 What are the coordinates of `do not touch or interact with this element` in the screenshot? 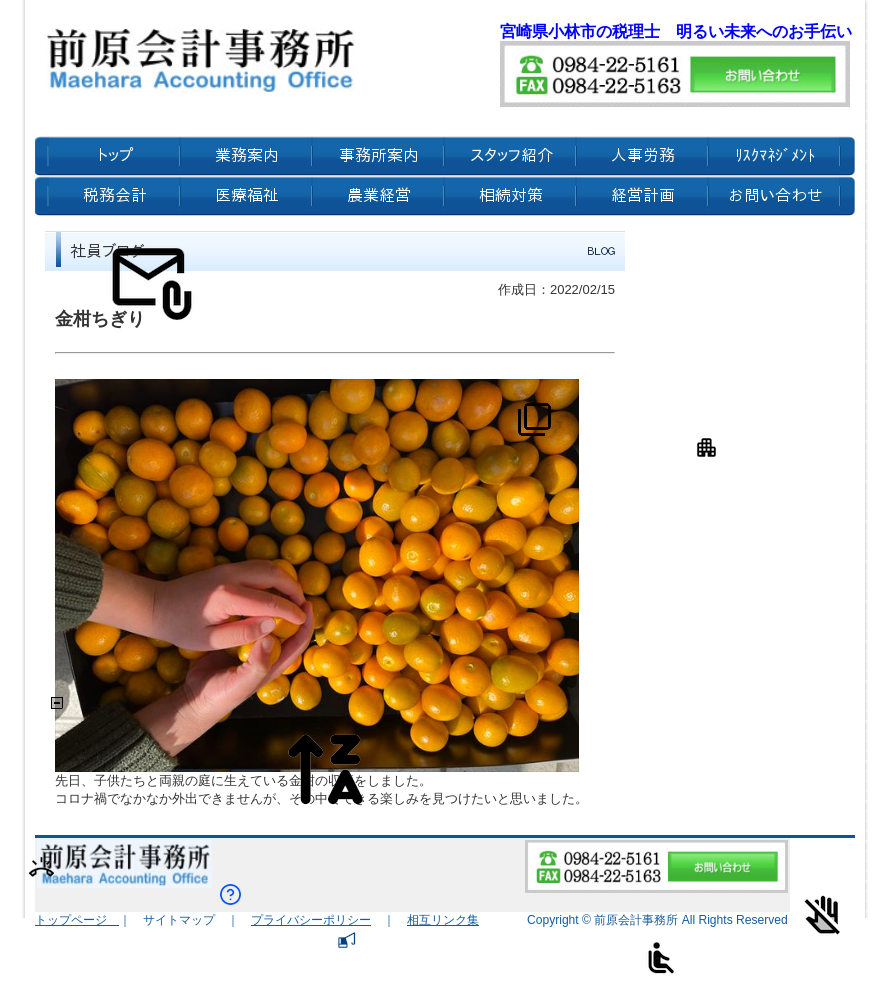 It's located at (823, 915).